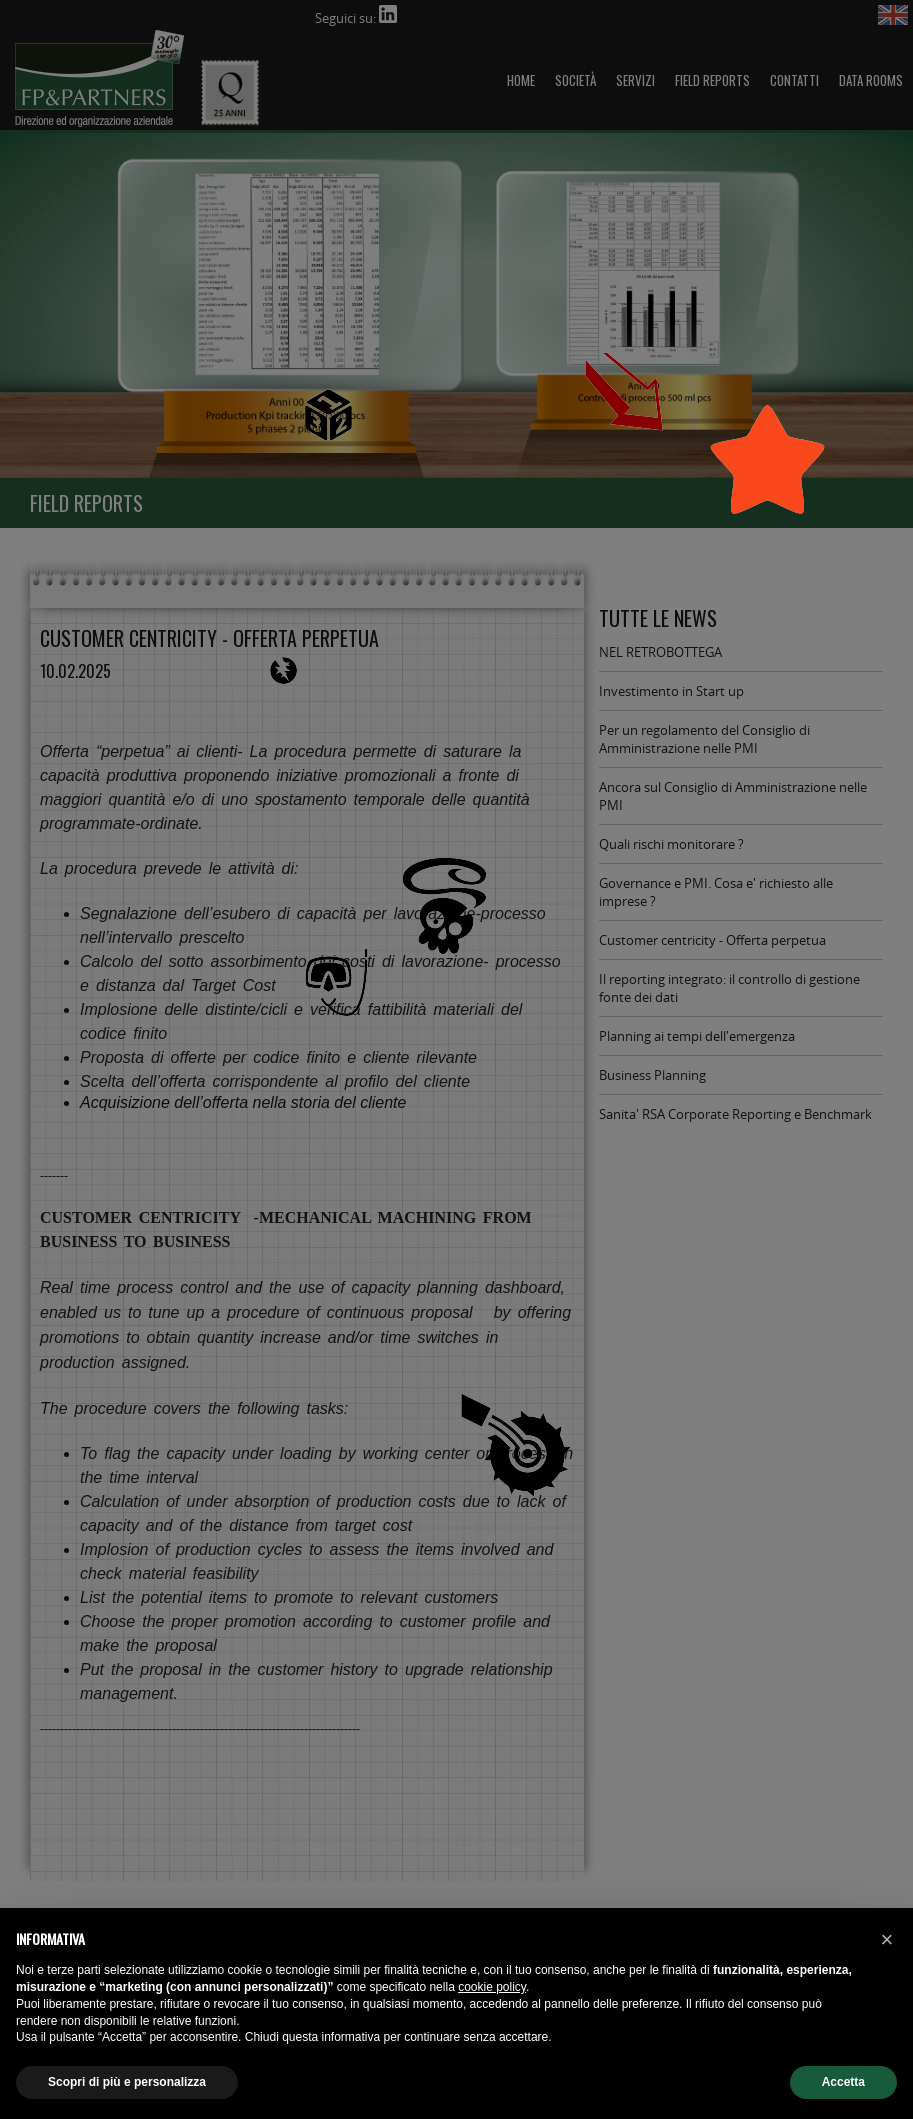 The image size is (913, 2119). I want to click on cut or slice content into sections, so click(516, 1442).